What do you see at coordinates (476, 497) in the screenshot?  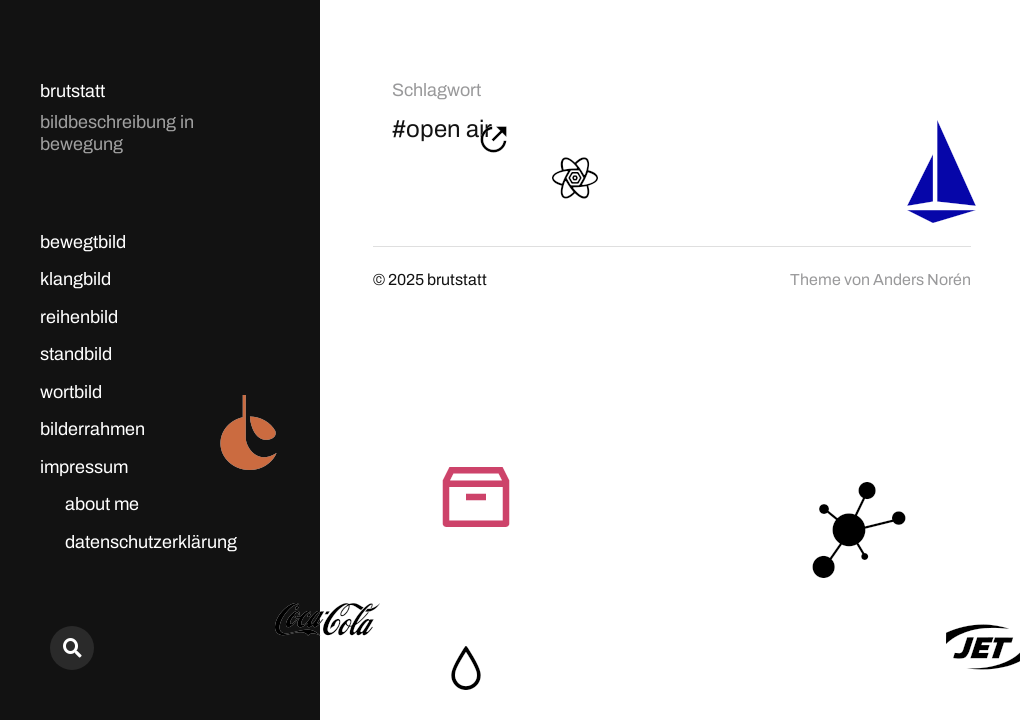 I see `archive items or documents` at bounding box center [476, 497].